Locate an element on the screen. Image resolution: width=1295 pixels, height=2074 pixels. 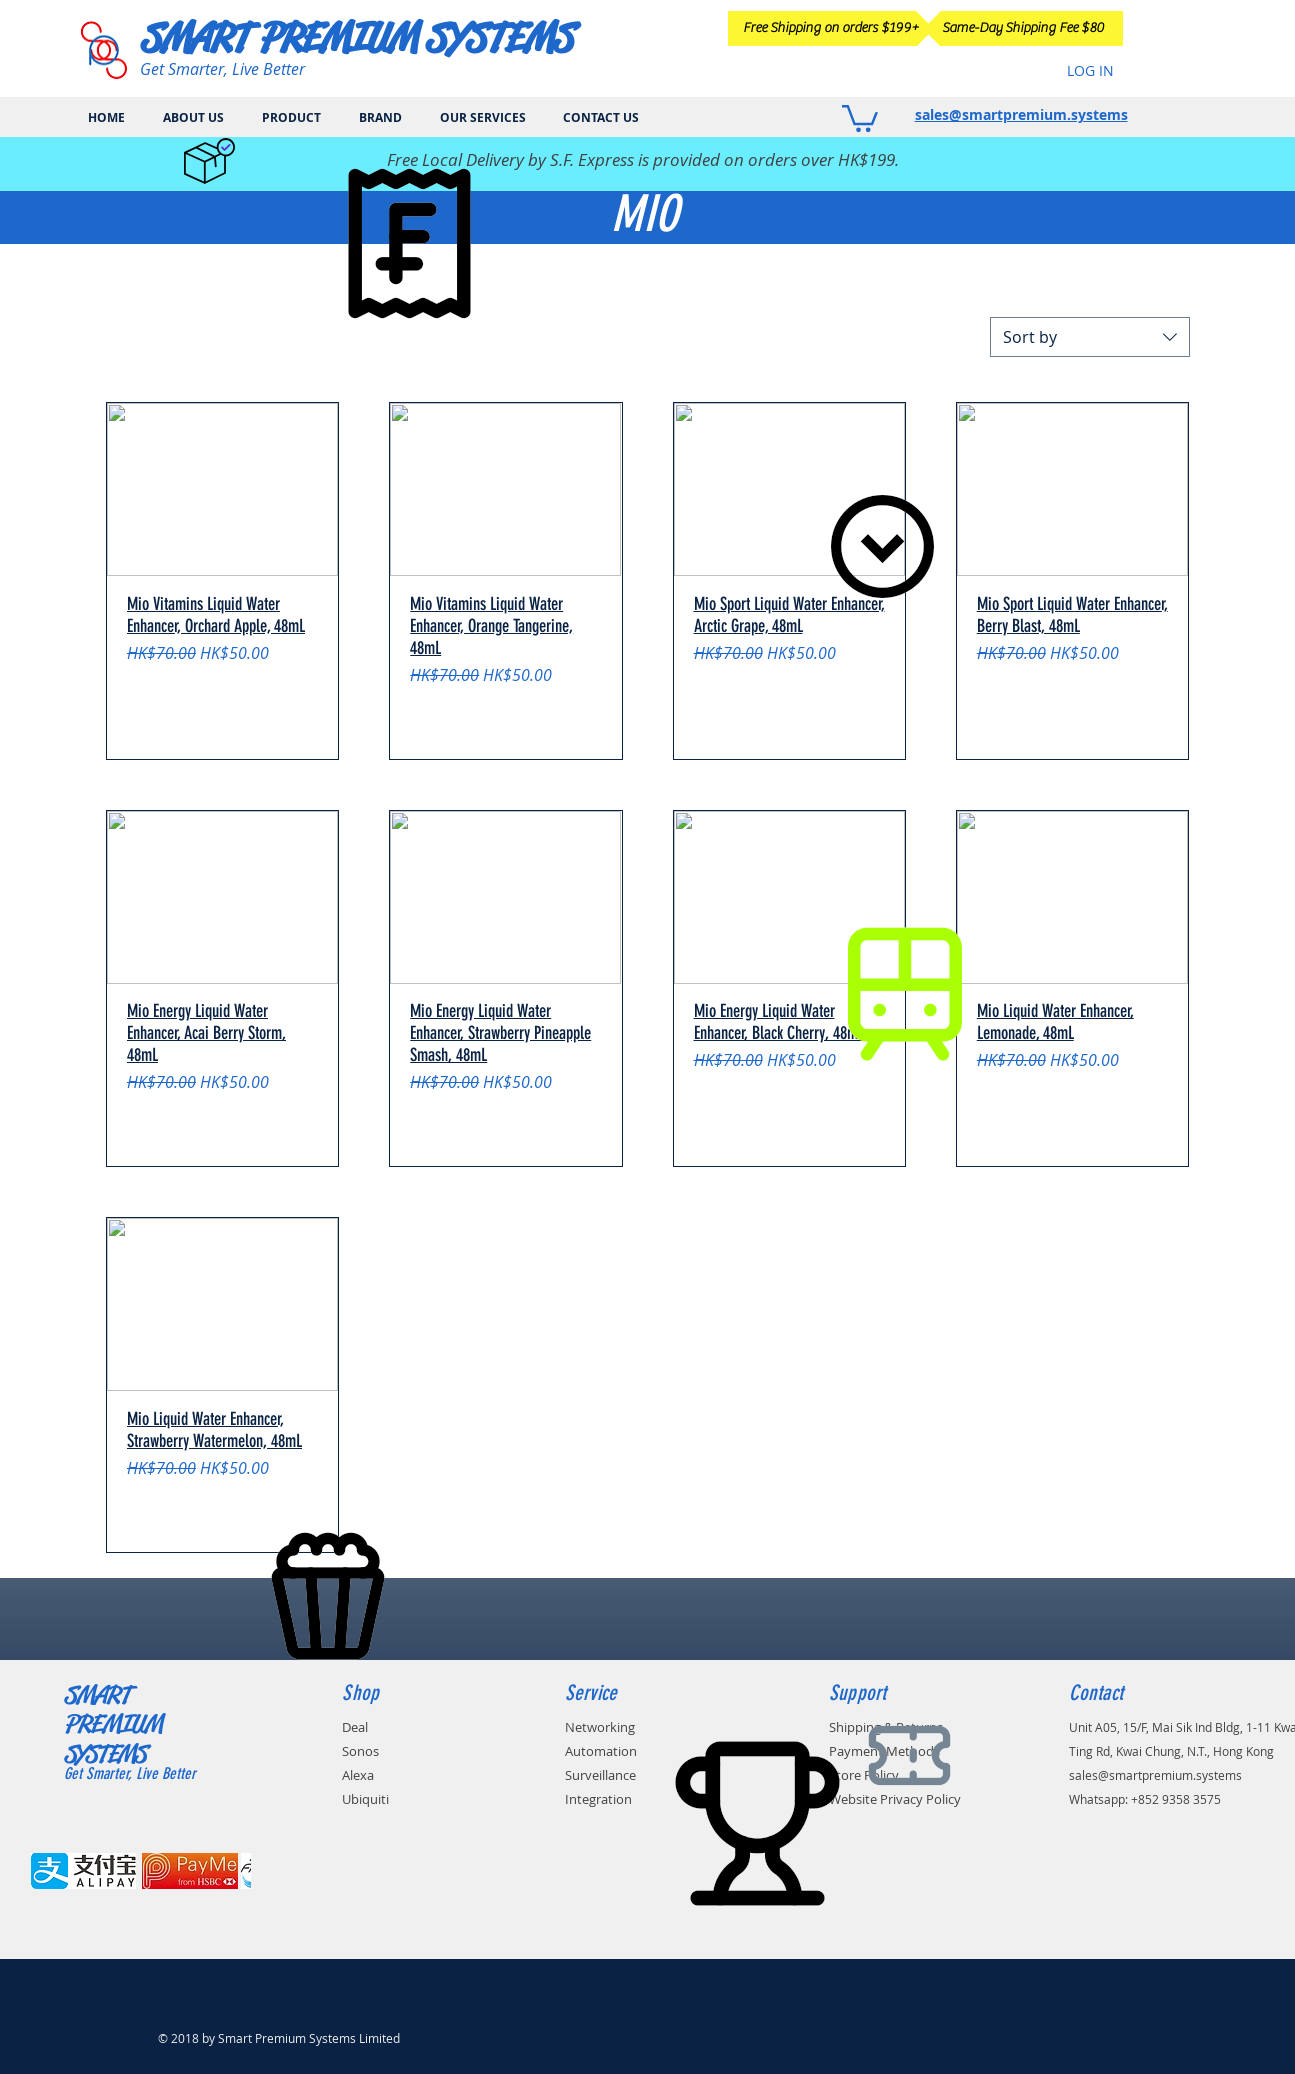
expand dropdown menu or section is located at coordinates (882, 546).